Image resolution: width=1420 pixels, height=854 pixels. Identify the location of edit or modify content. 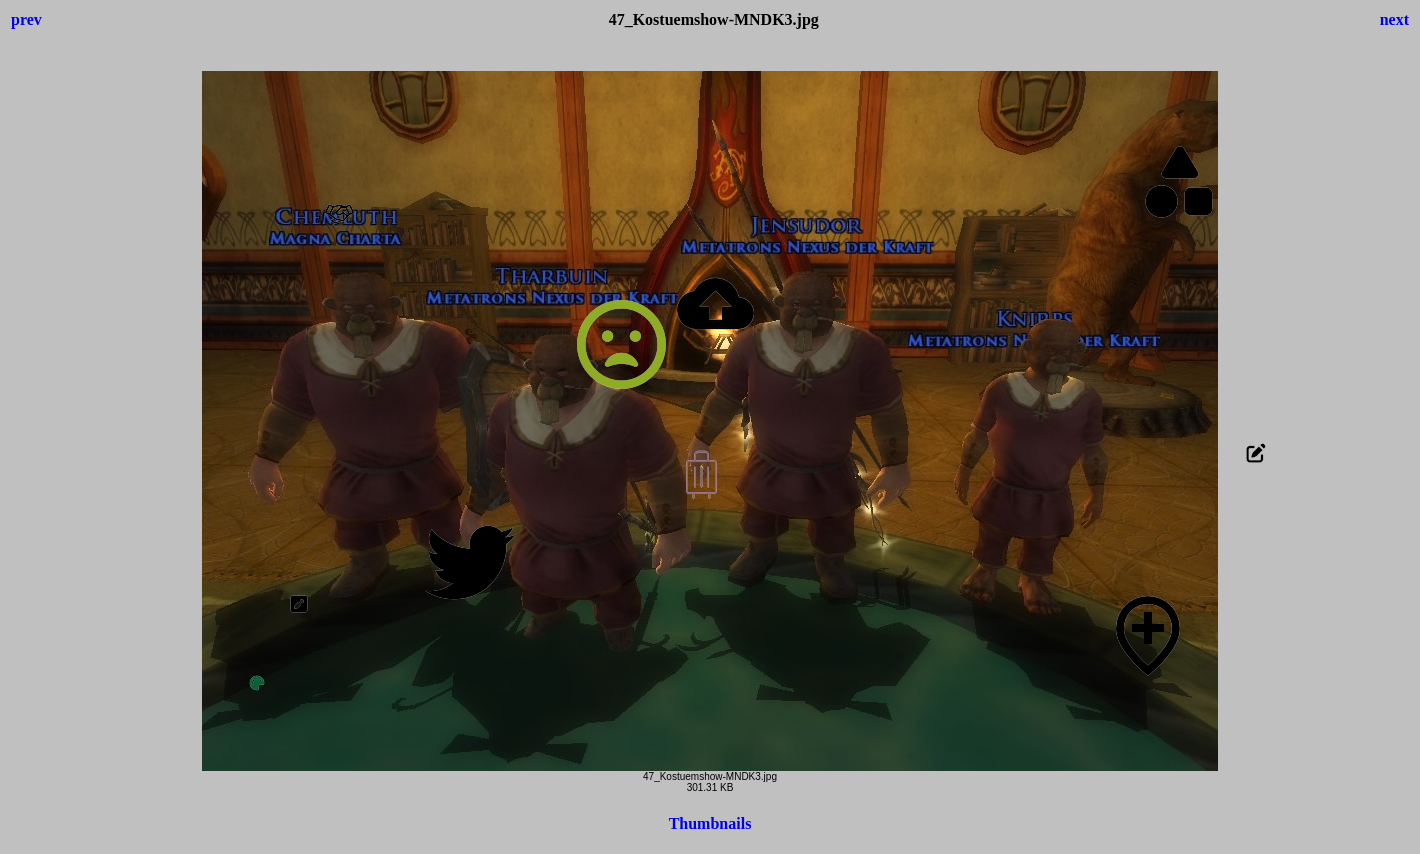
(1256, 453).